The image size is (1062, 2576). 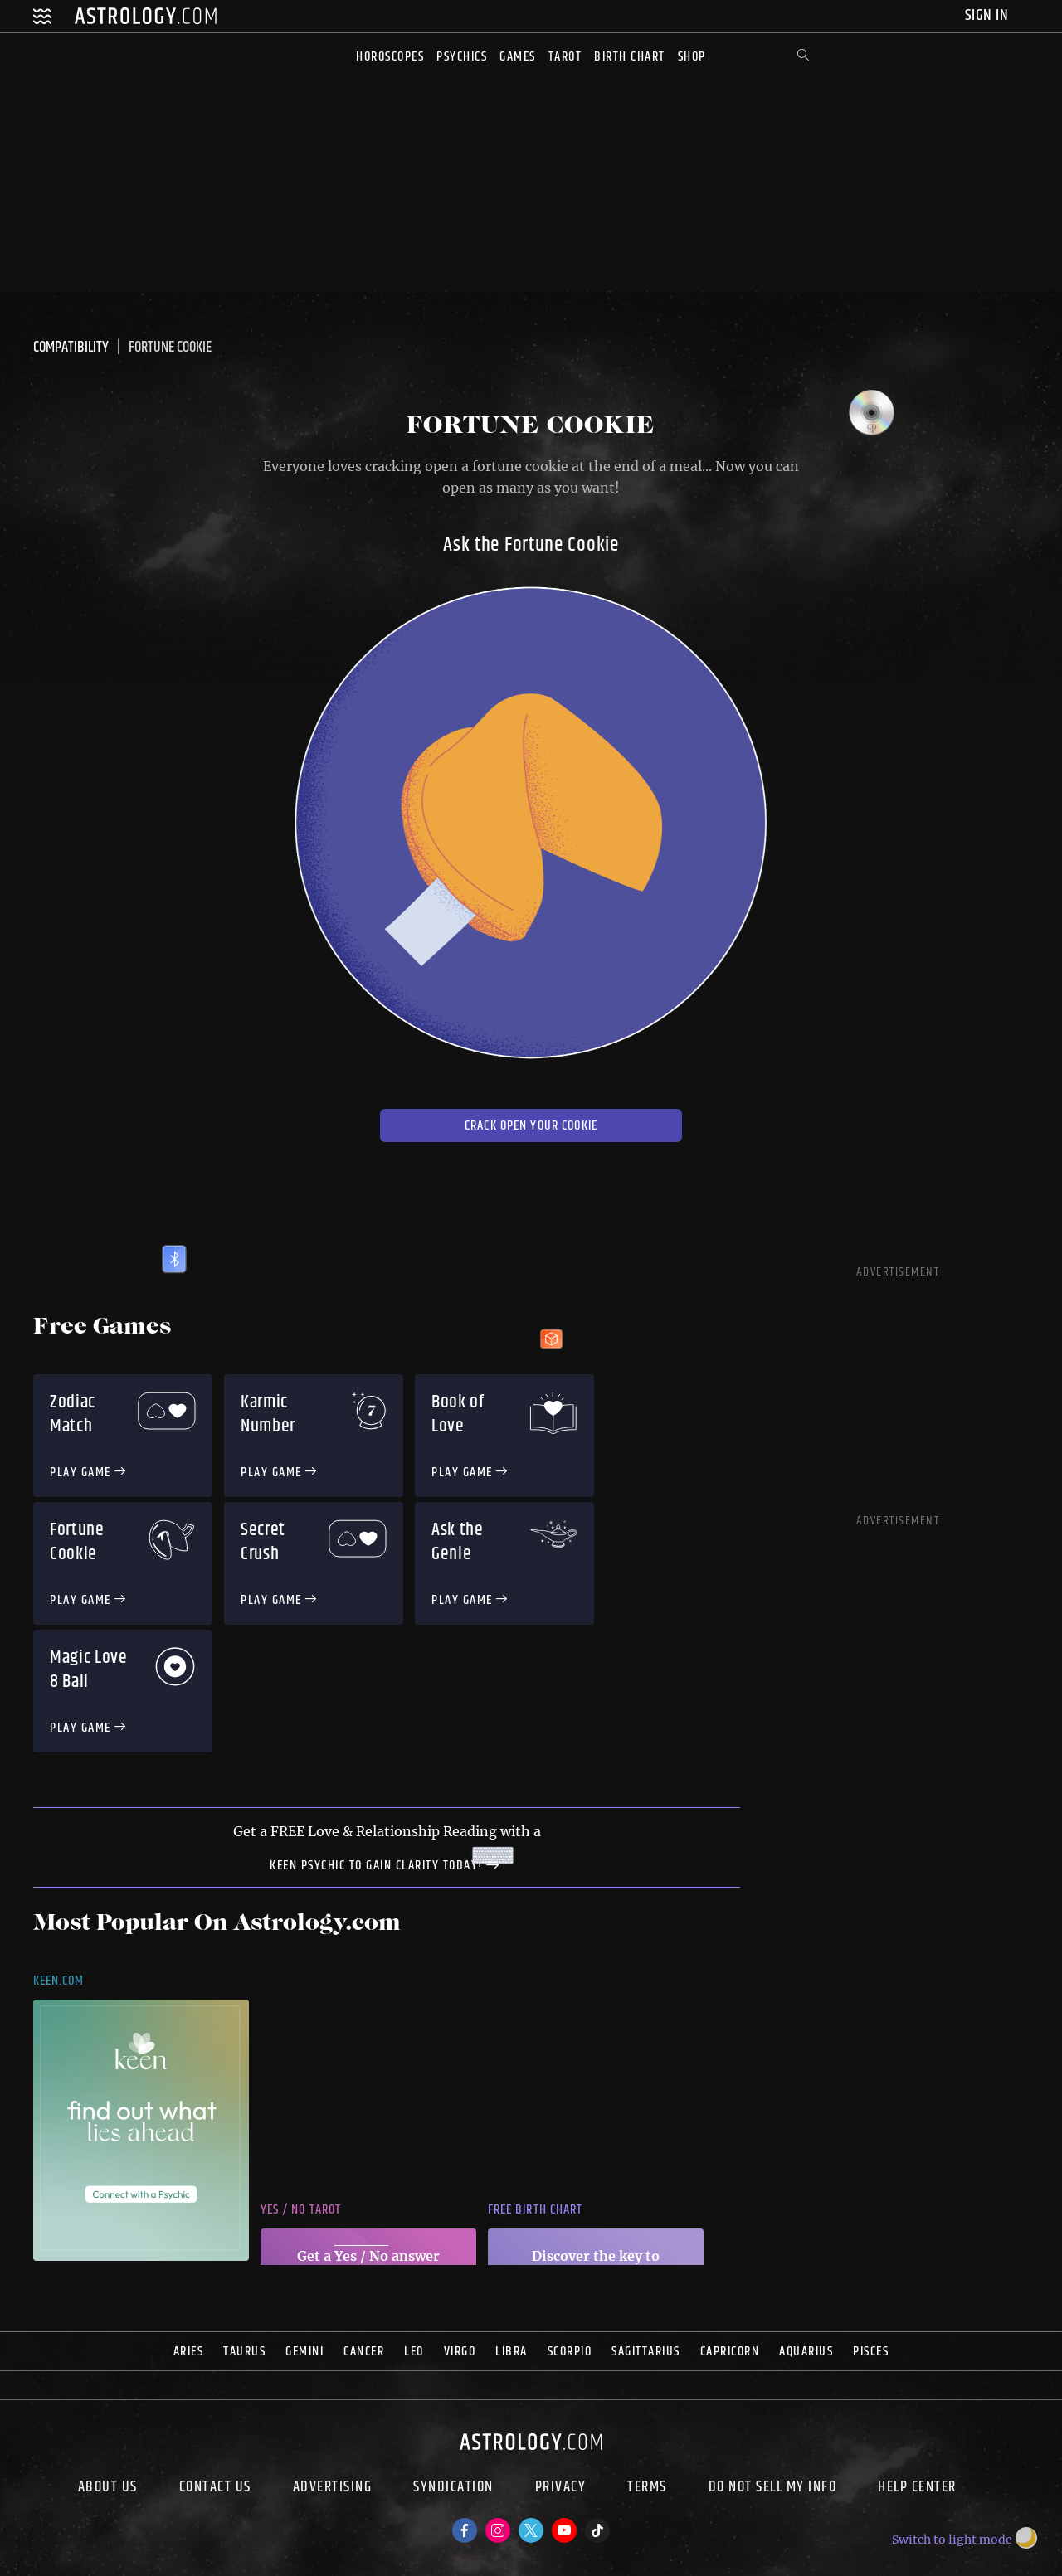 What do you see at coordinates (174, 1259) in the screenshot?
I see `indicates bluetooth is currently enabled and active` at bounding box center [174, 1259].